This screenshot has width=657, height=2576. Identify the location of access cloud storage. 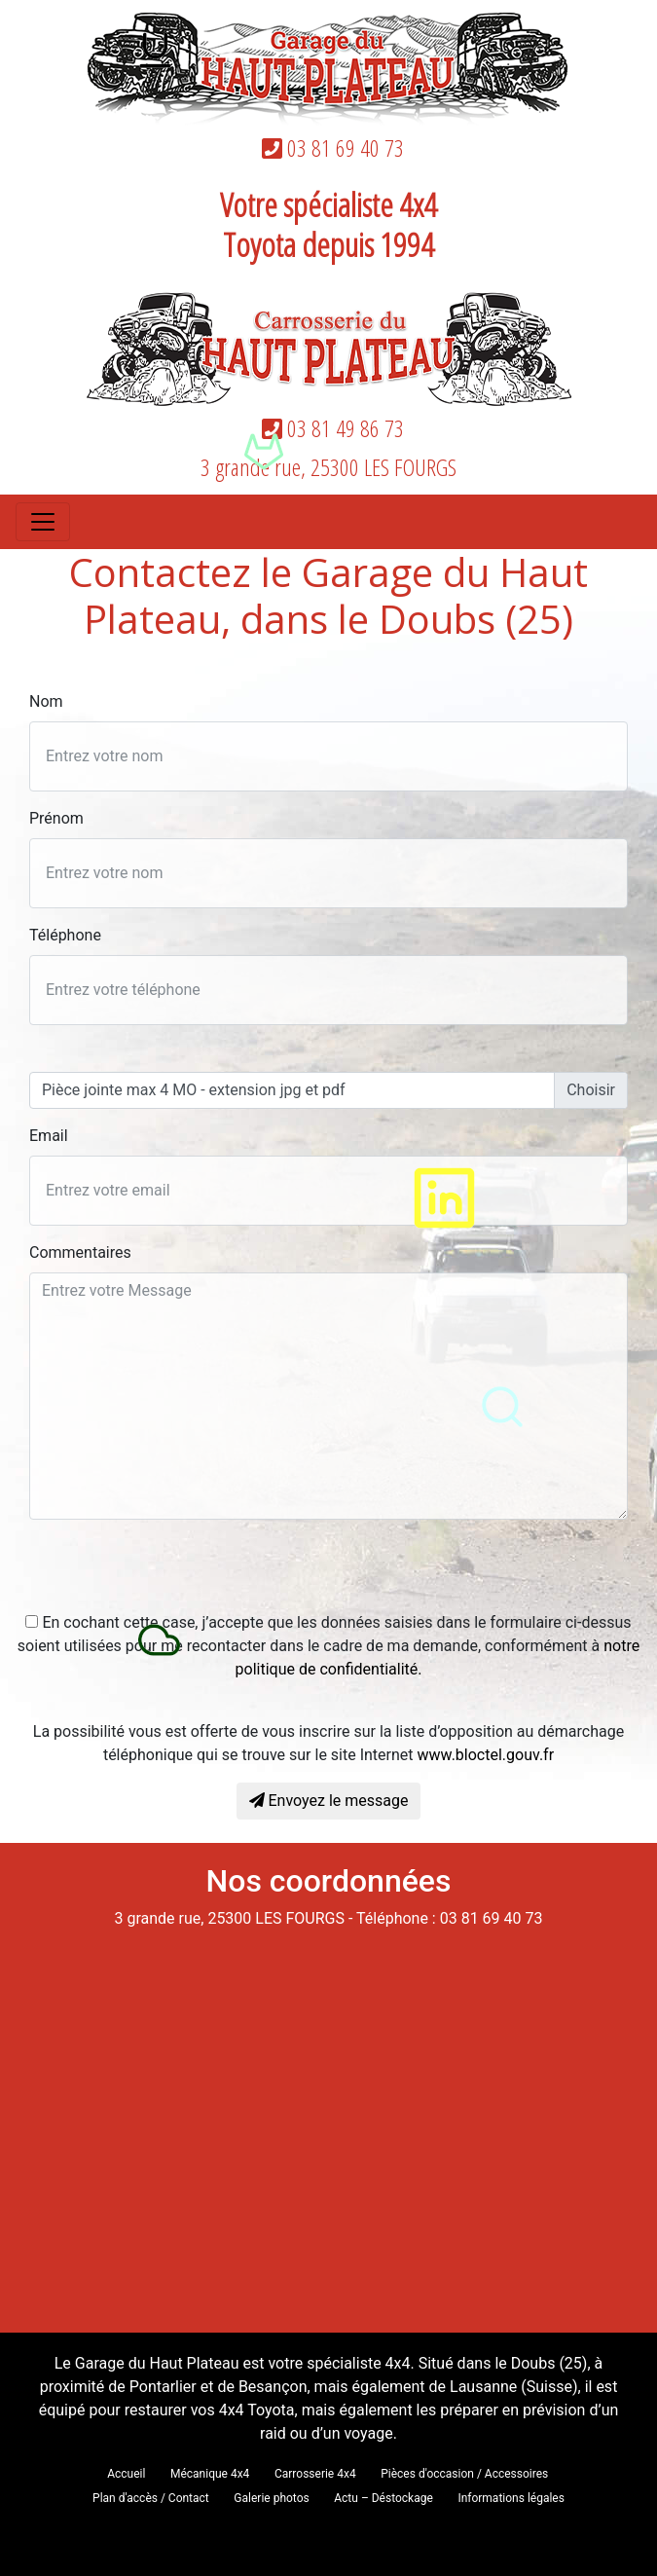
(159, 1639).